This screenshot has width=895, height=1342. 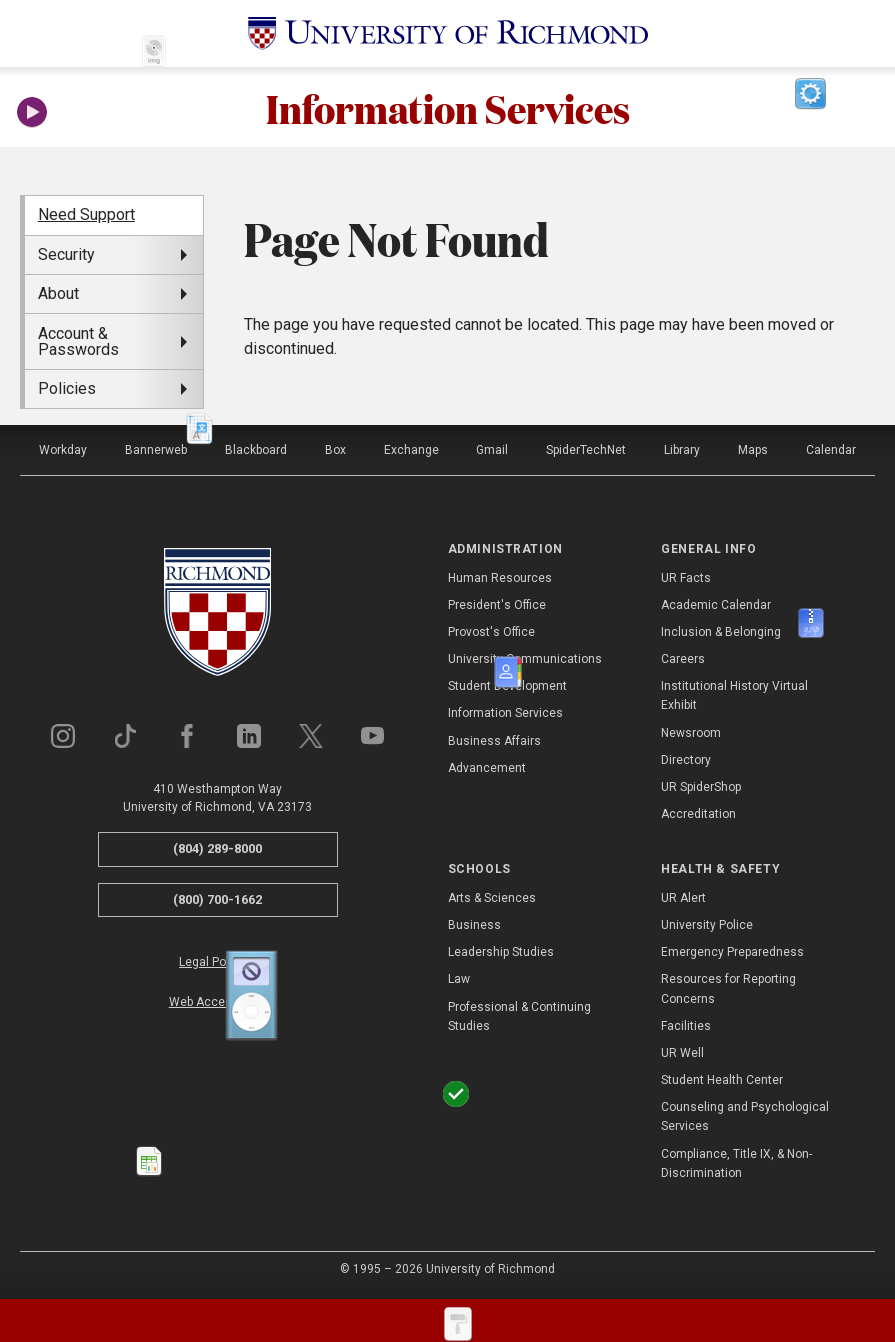 I want to click on confirm or accept a calculation, so click(x=456, y=1094).